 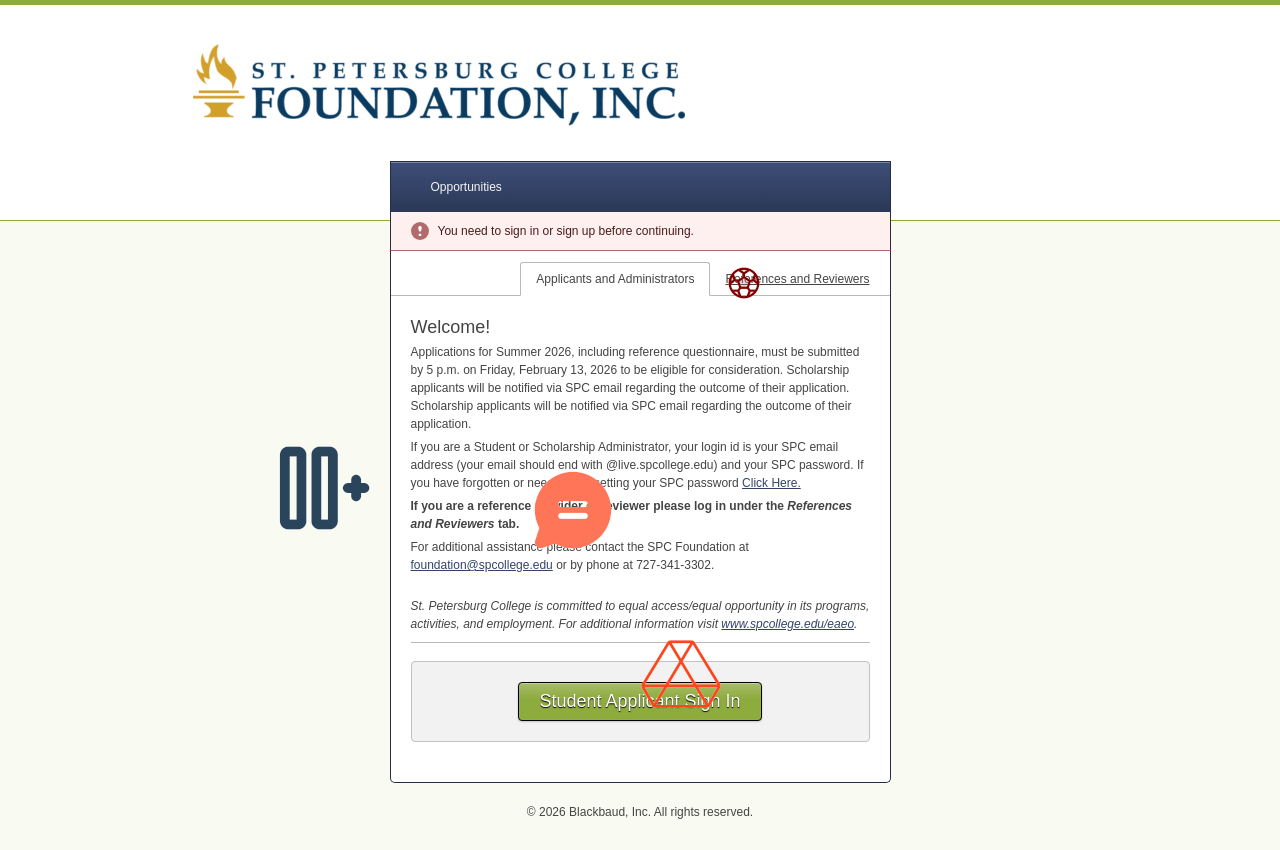 I want to click on access sports or soccer-related content, so click(x=744, y=283).